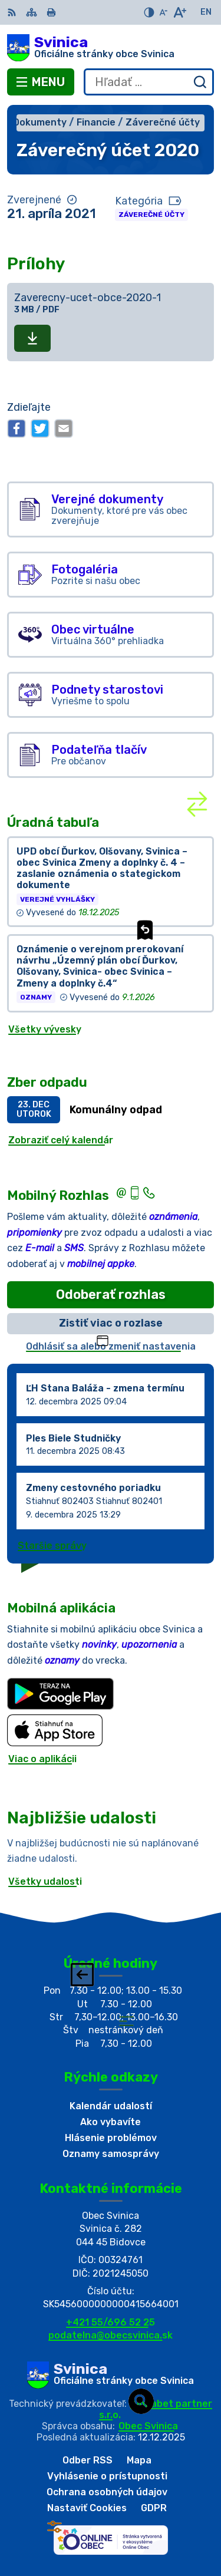  I want to click on adjust settings or preferences, so click(54, 2526).